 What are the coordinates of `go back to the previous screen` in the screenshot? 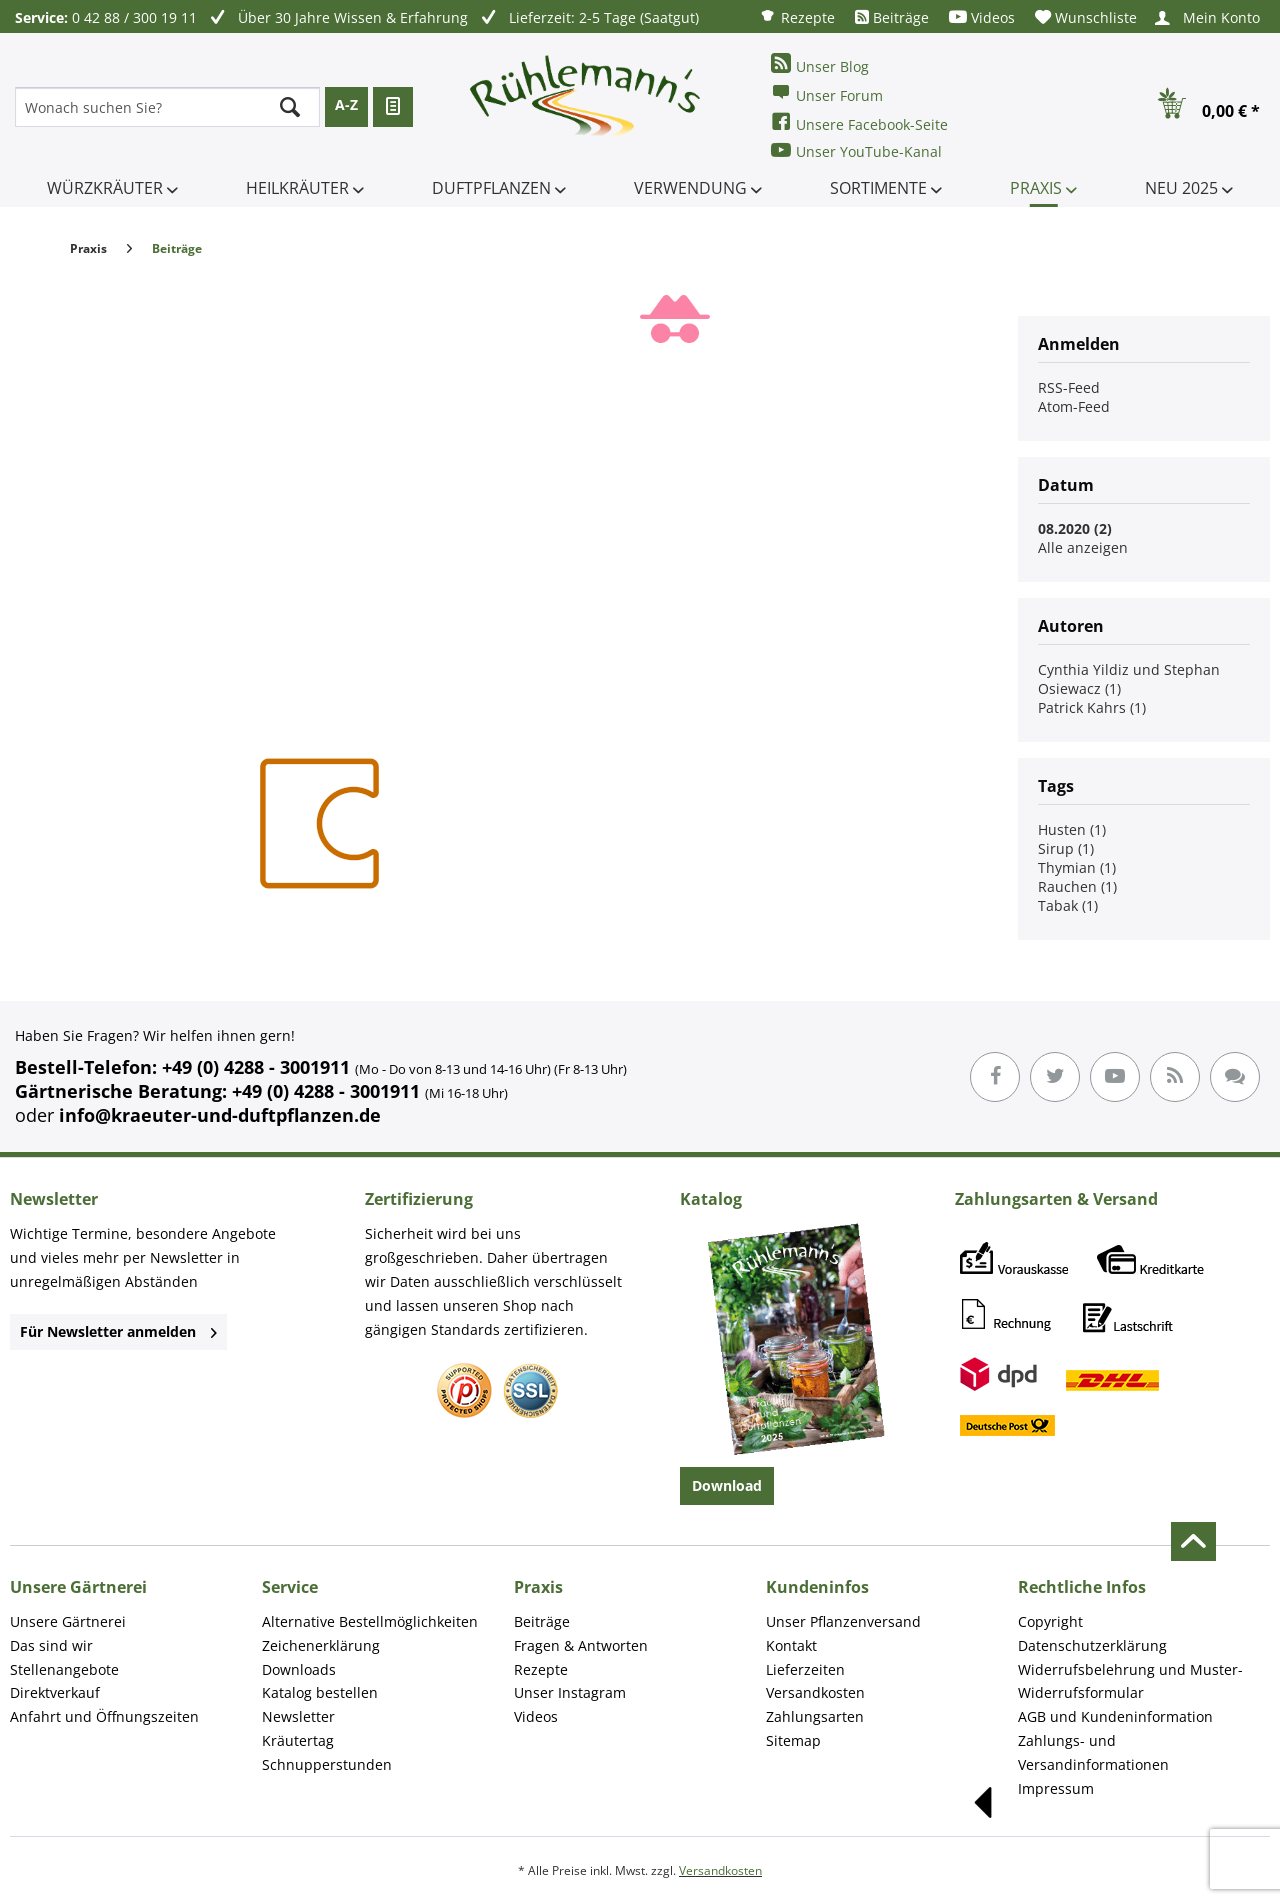 It's located at (984, 1802).